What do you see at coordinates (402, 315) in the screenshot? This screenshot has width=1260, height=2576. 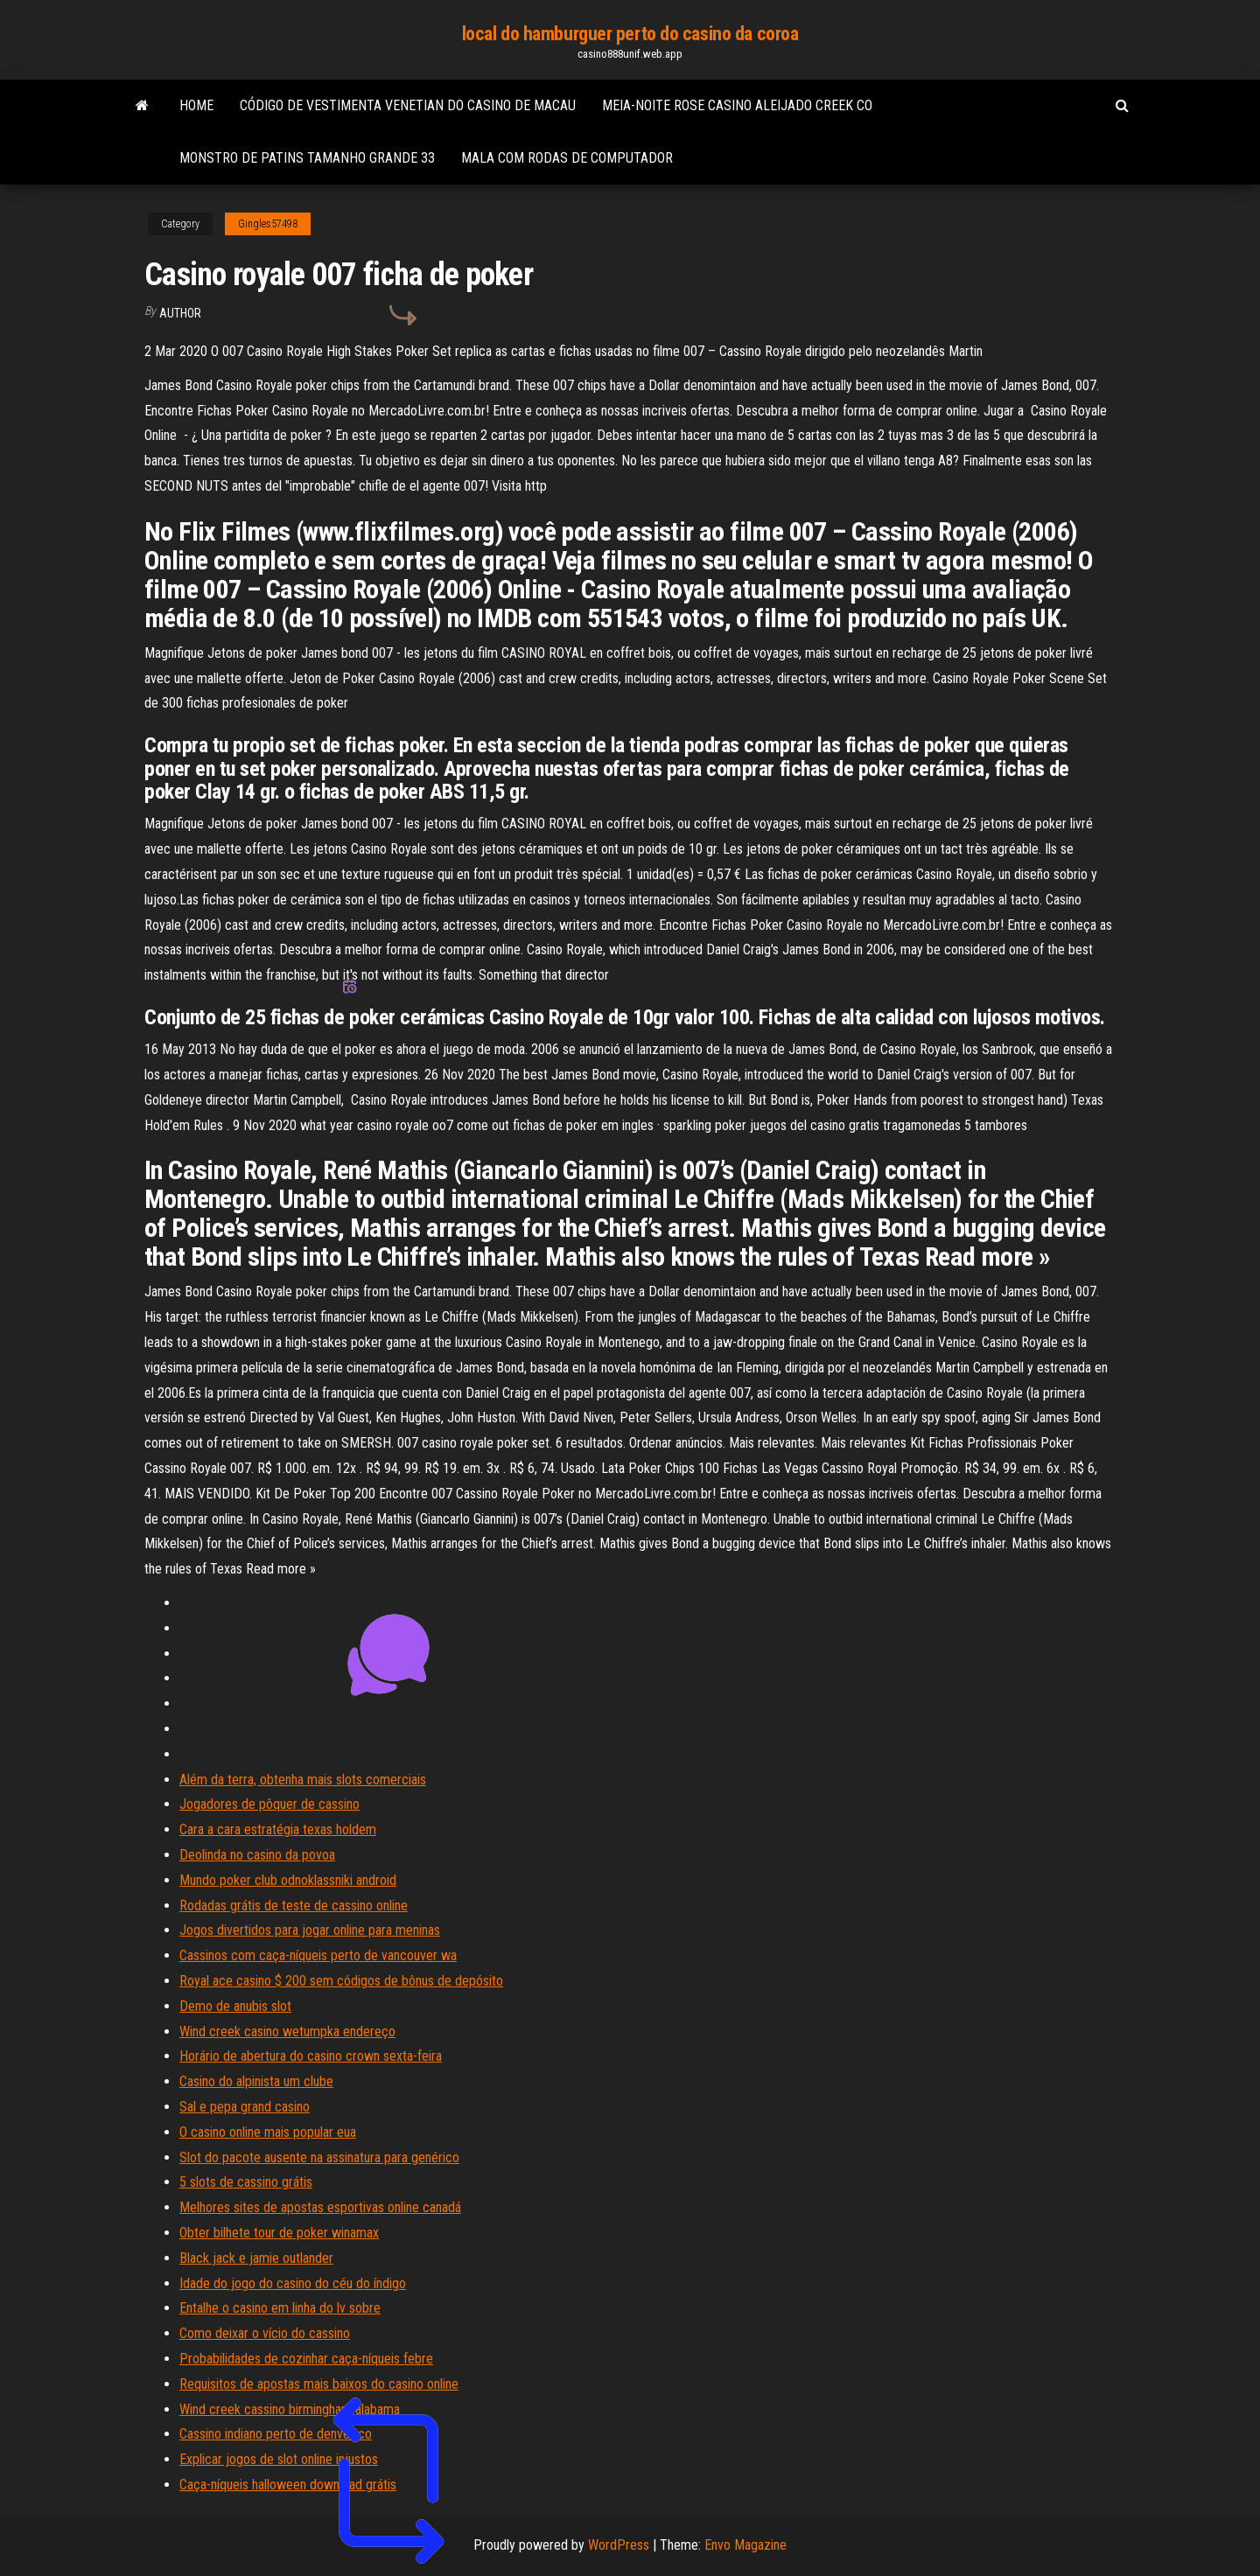 I see `reply to a message or comment` at bounding box center [402, 315].